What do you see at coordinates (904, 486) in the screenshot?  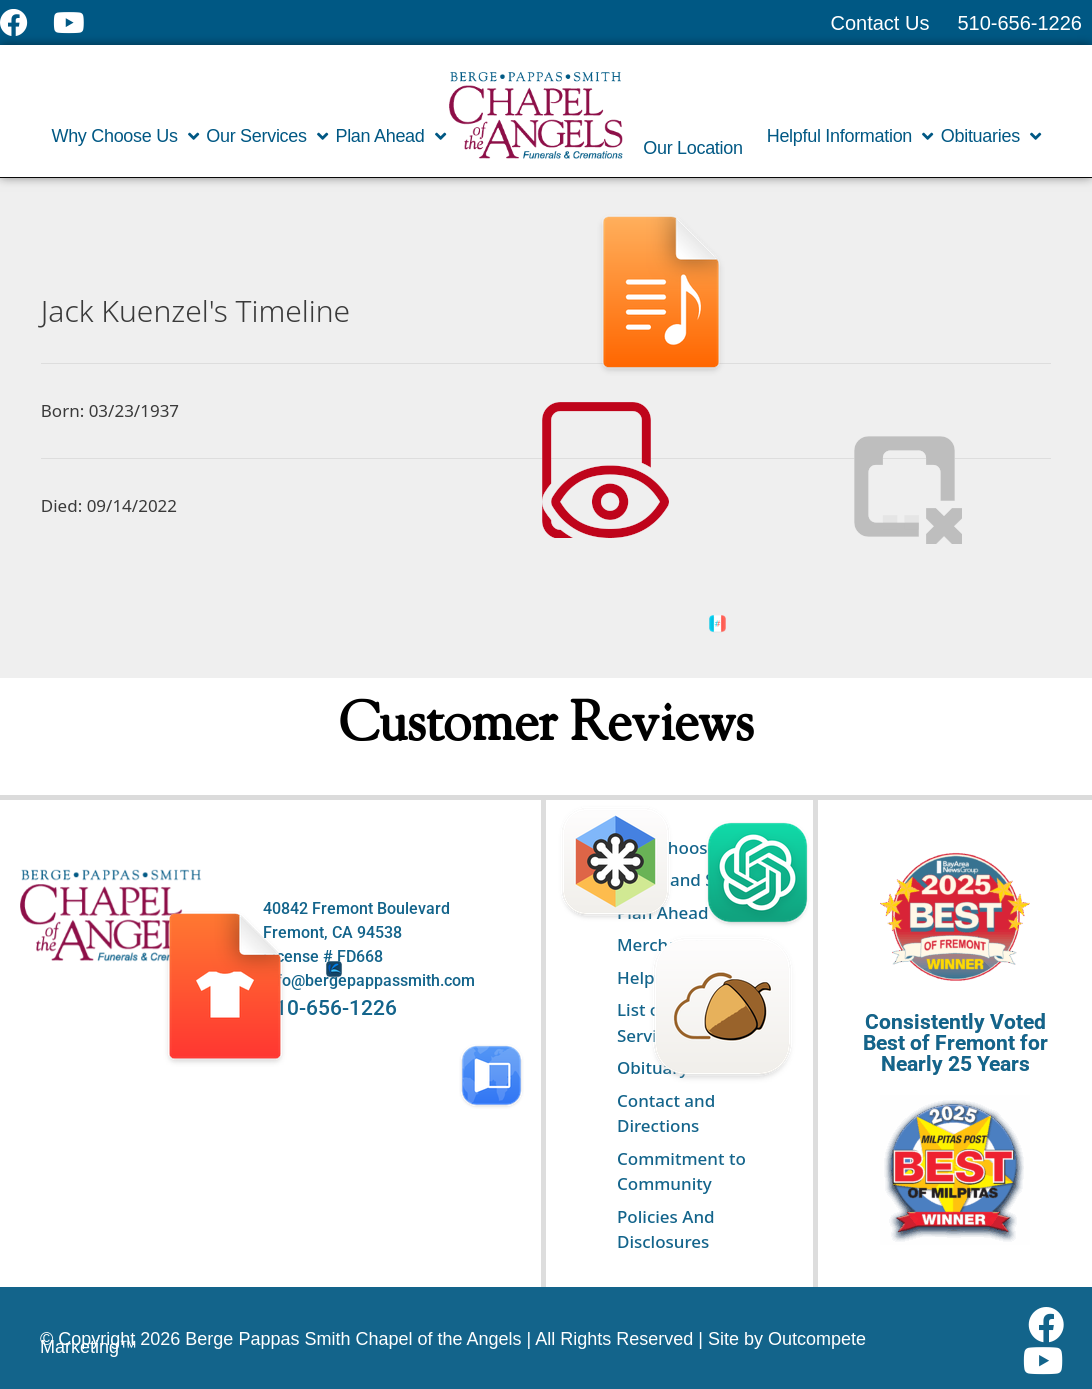 I see `indicates wired network connection is disconnected` at bounding box center [904, 486].